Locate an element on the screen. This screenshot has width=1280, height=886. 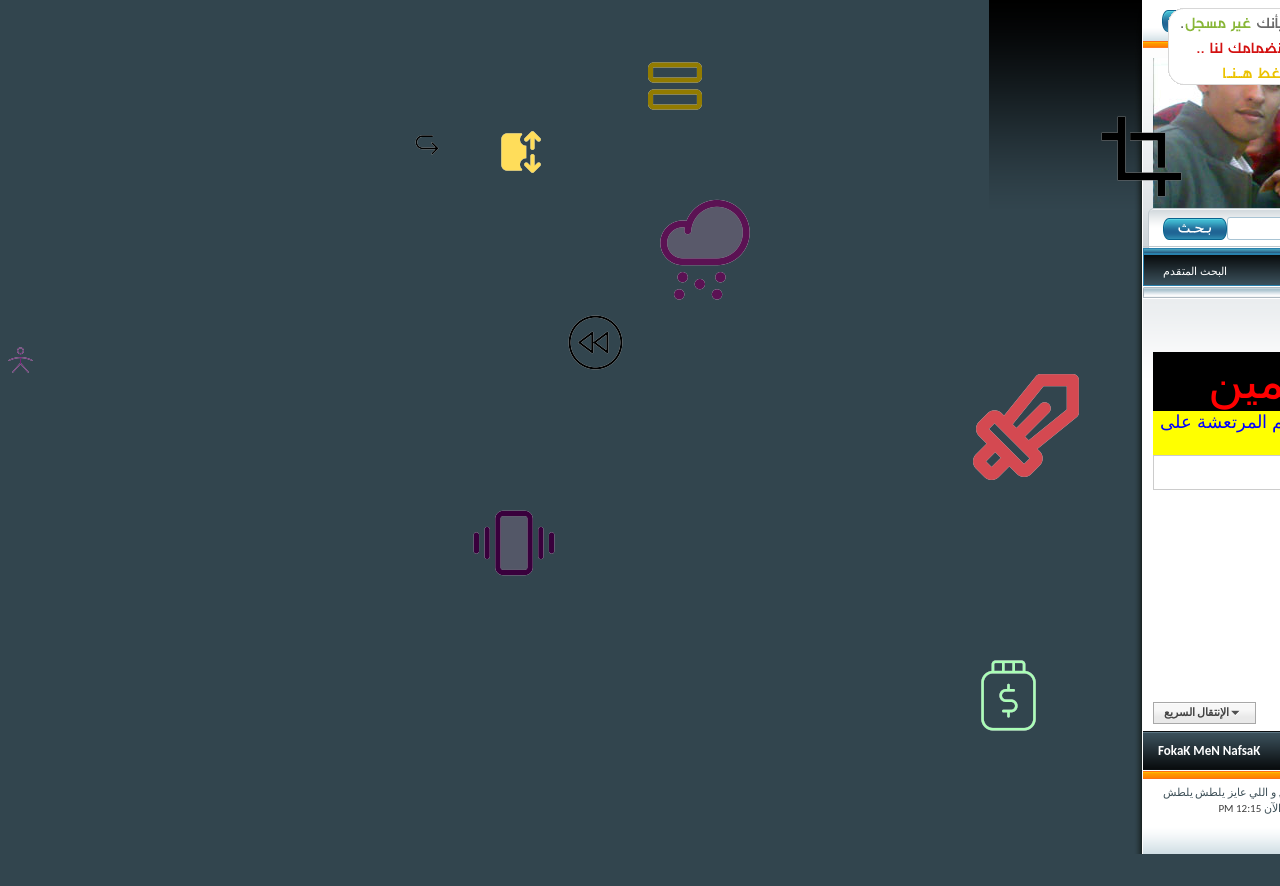
indicates snowy weather conditions is located at coordinates (705, 248).